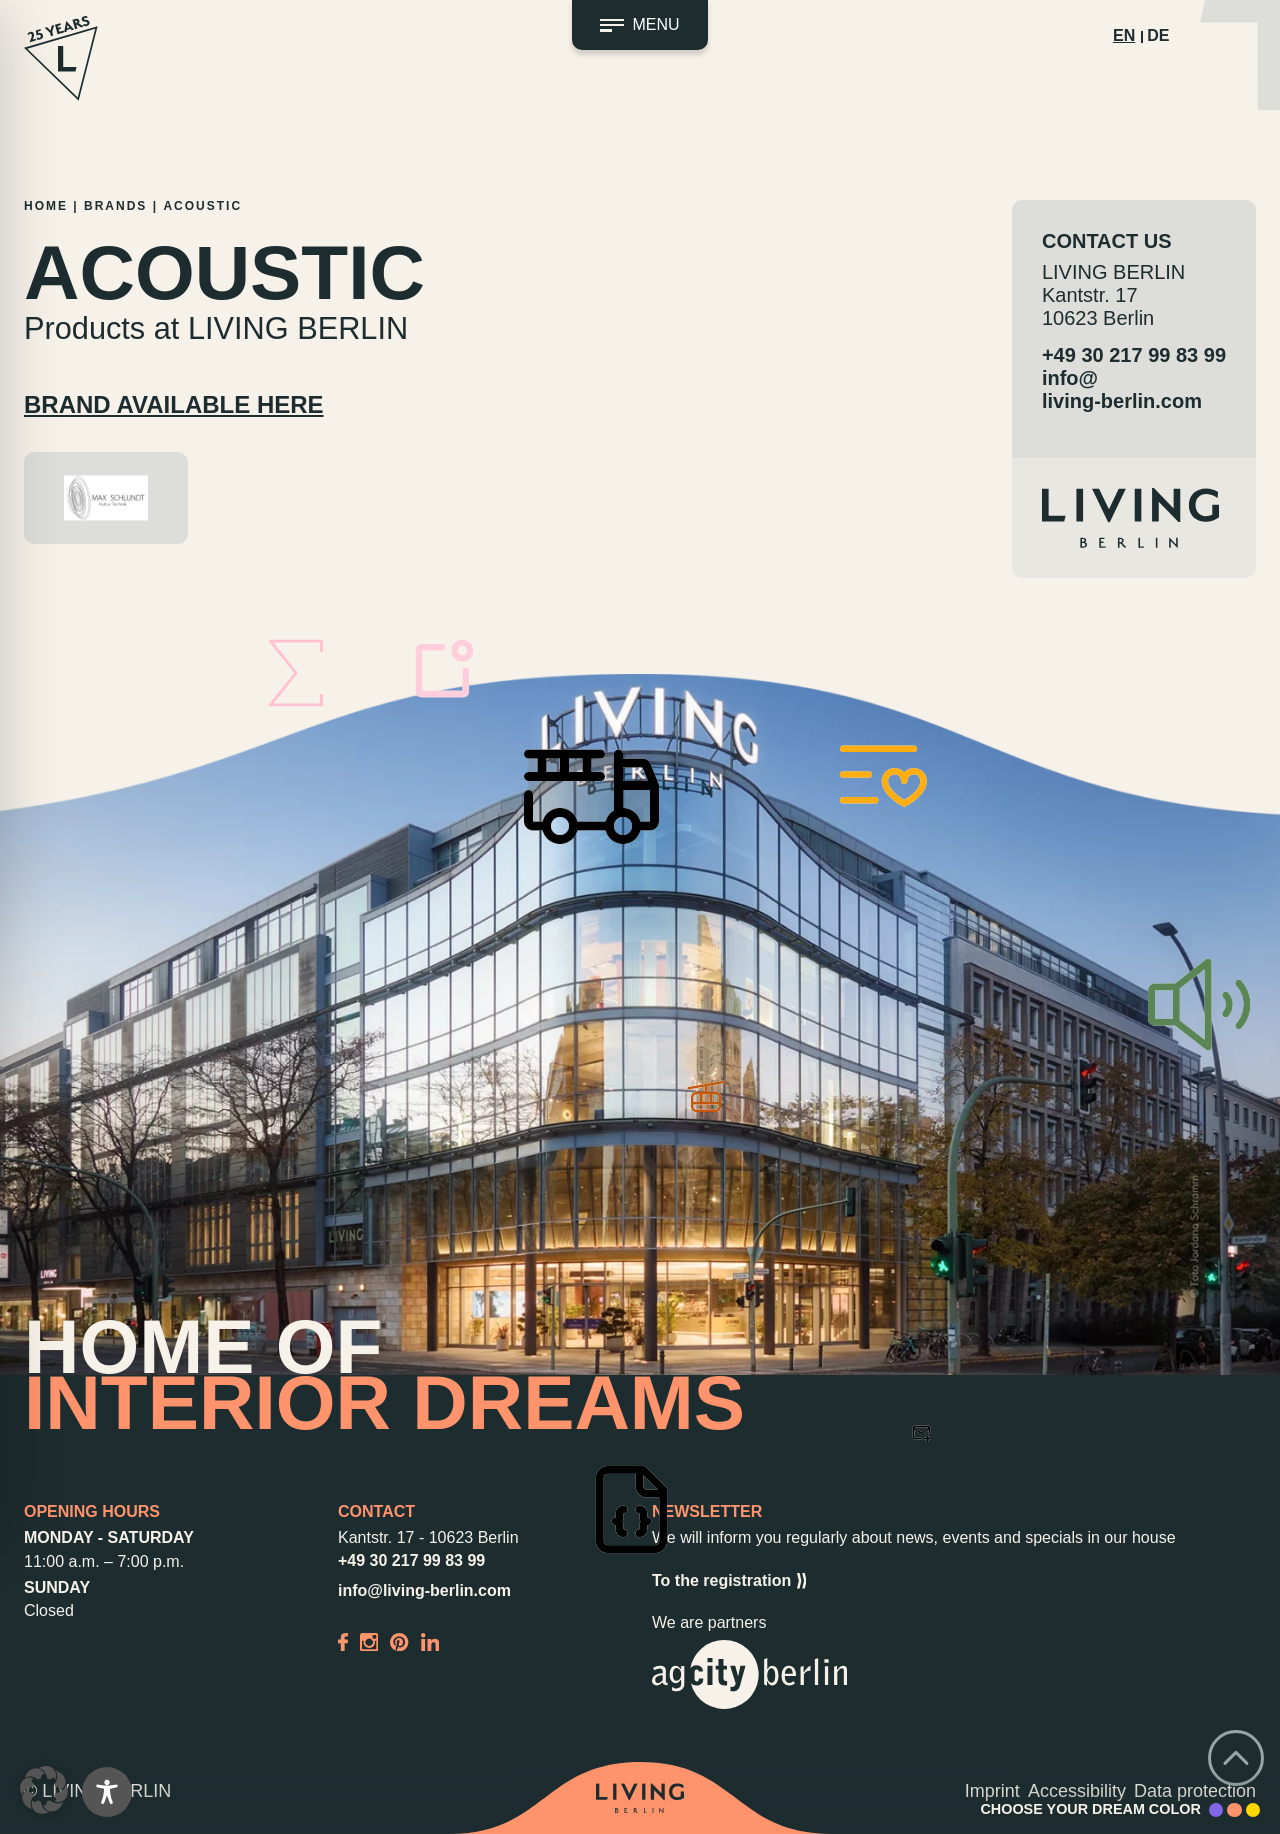  I want to click on compose a new email, so click(921, 1432).